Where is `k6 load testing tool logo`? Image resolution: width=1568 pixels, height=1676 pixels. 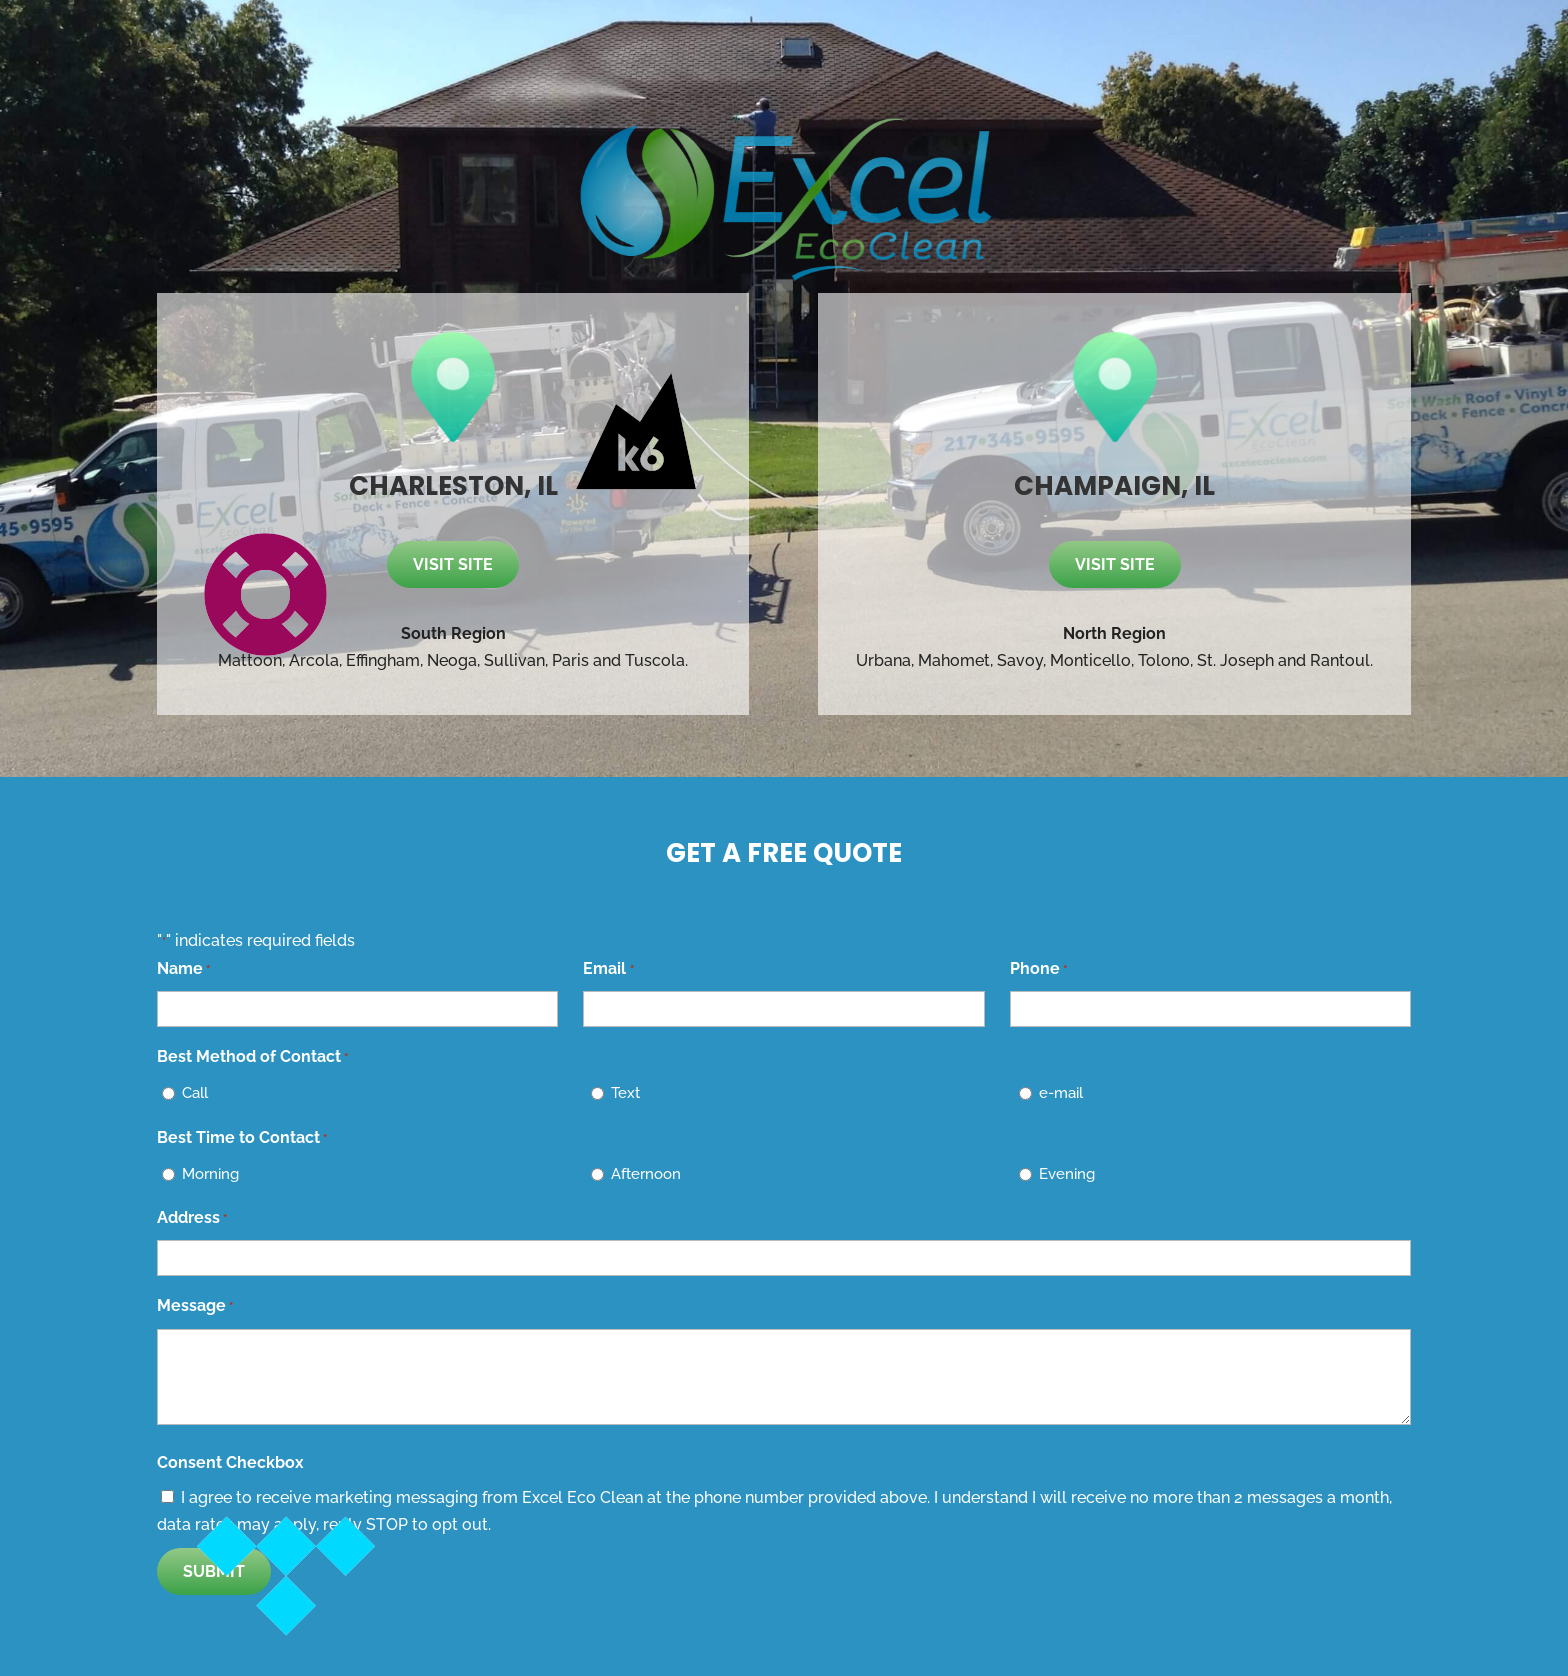
k6 load testing tool logo is located at coordinates (636, 431).